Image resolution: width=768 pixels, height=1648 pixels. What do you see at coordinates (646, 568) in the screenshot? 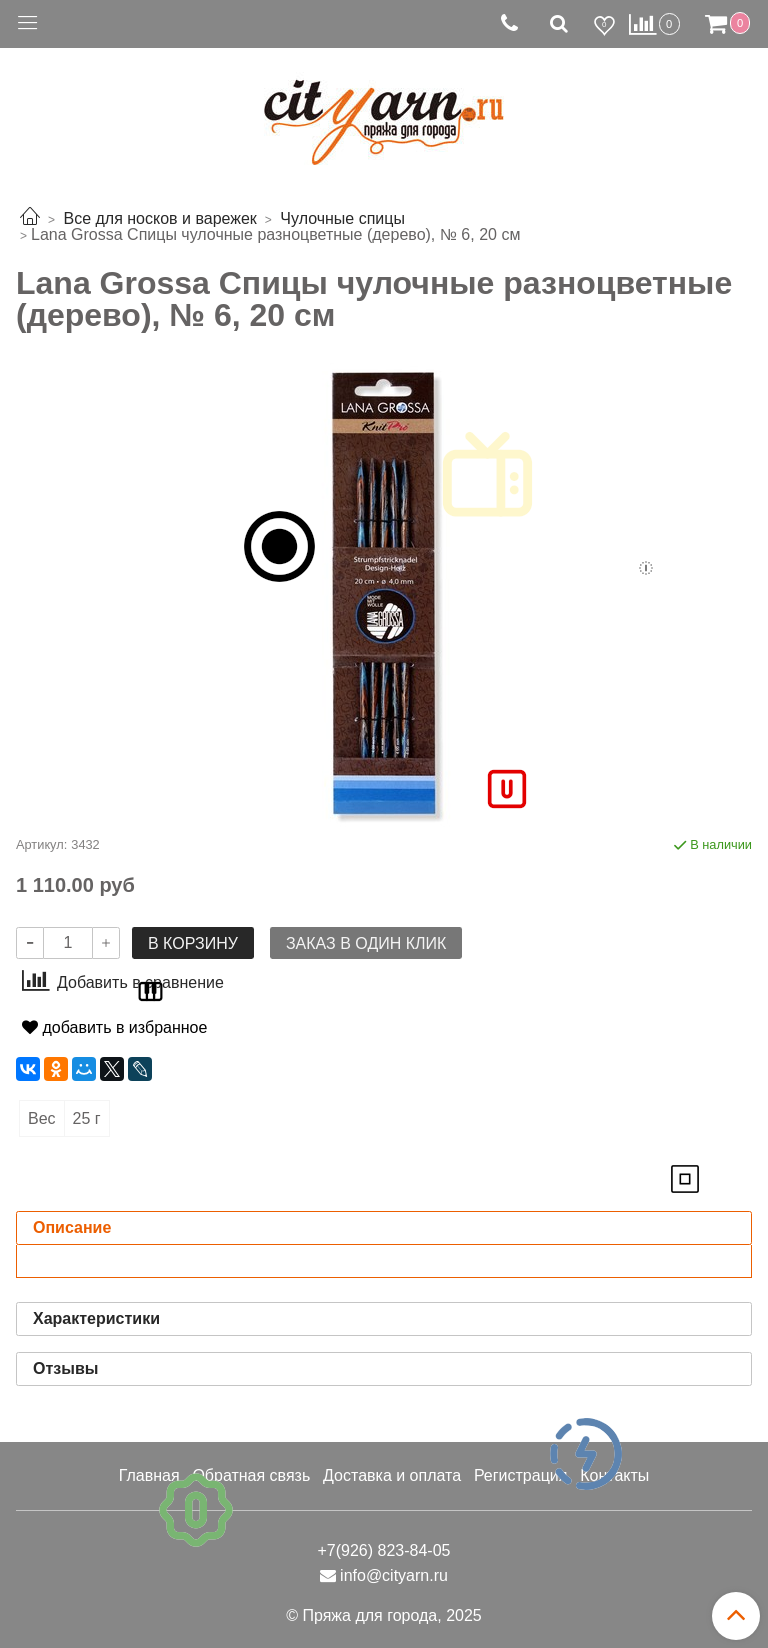
I see `view additional information or details` at bounding box center [646, 568].